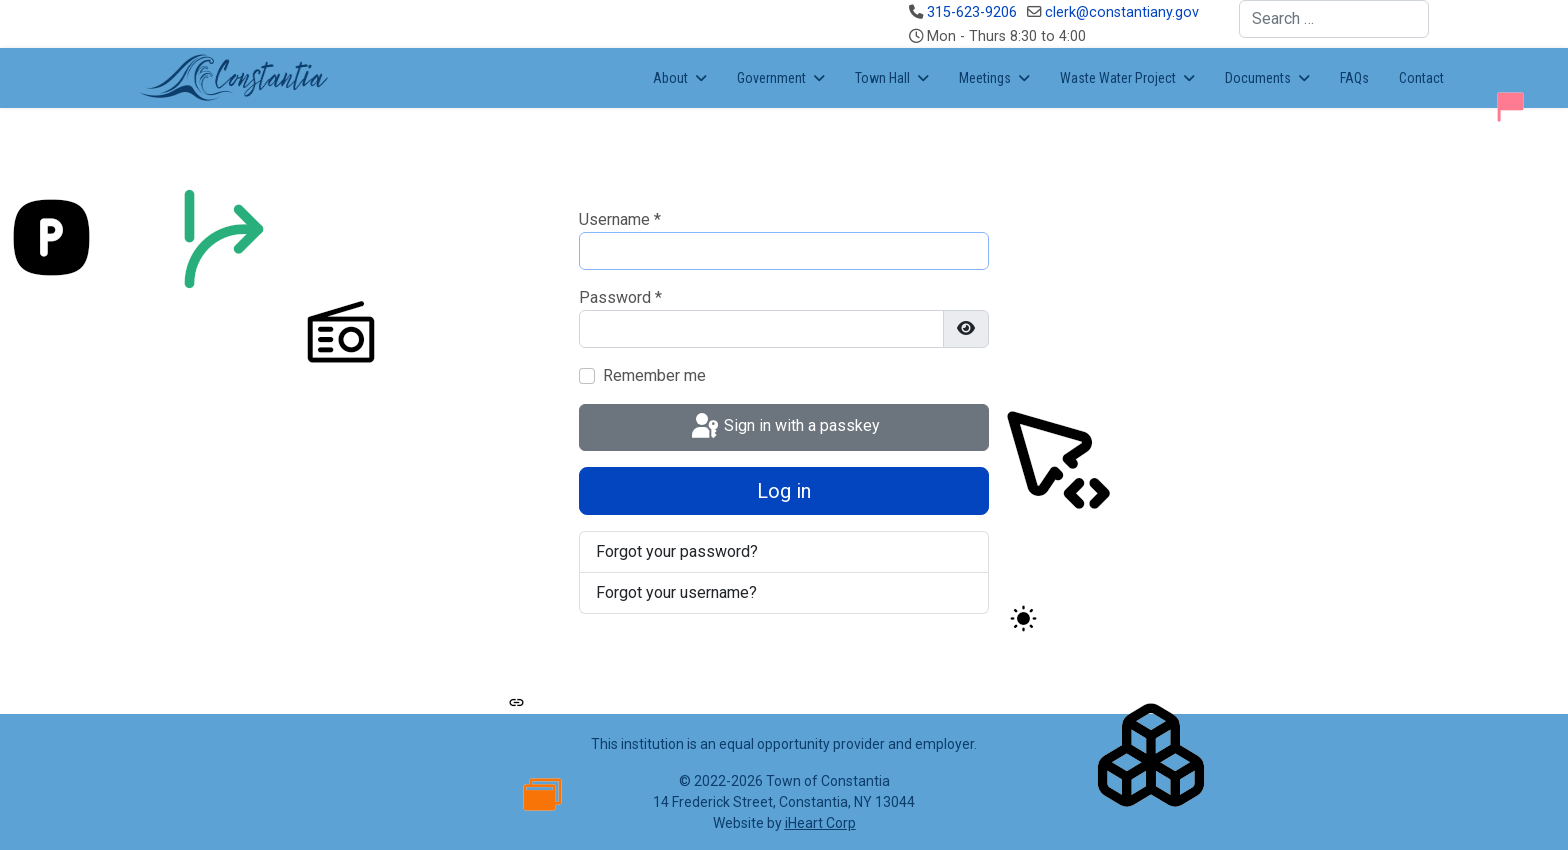  Describe the element at coordinates (51, 237) in the screenshot. I see `indicates parking availability or location` at that location.